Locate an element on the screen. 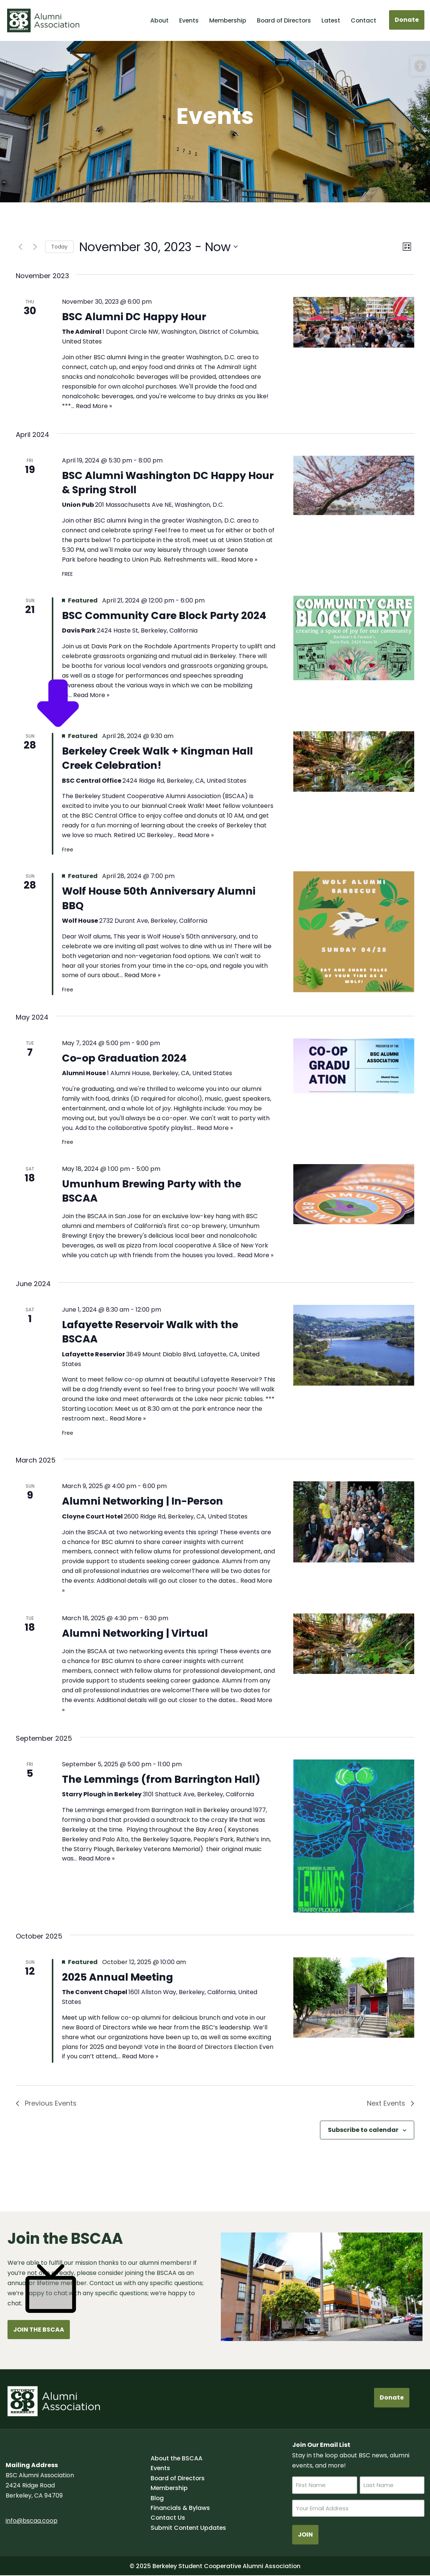 Image resolution: width=430 pixels, height=2576 pixels. download a file or content is located at coordinates (58, 704).